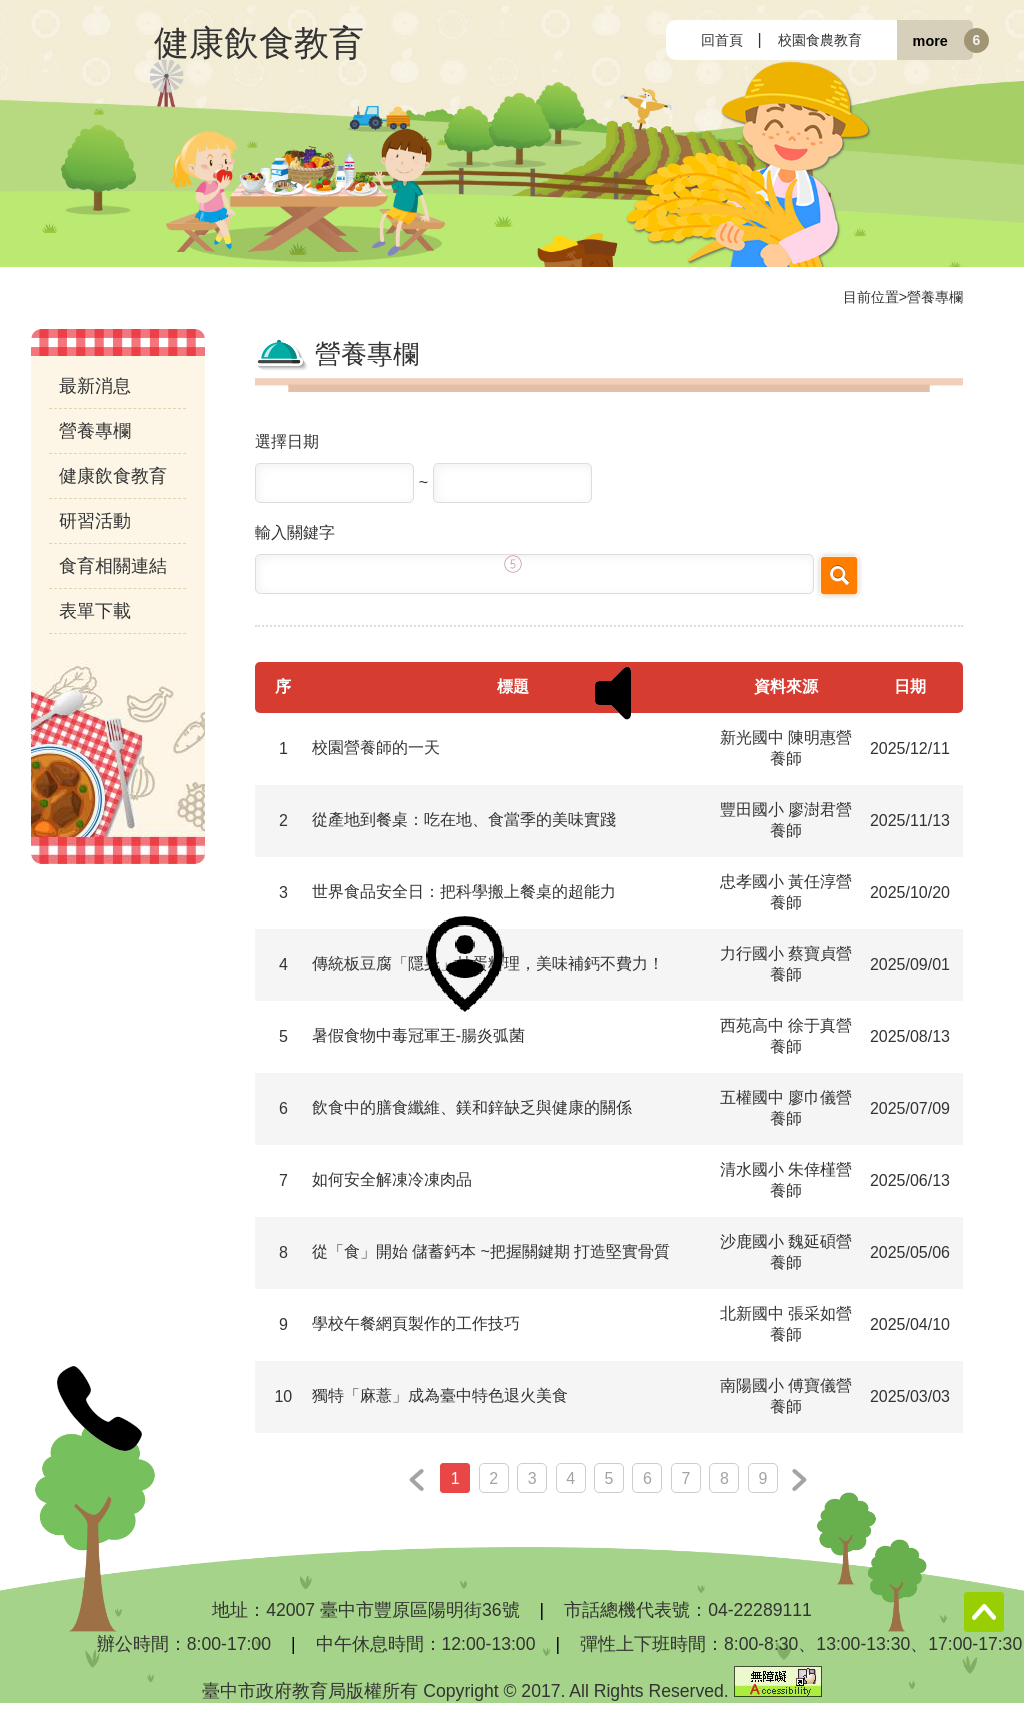 Image resolution: width=1024 pixels, height=1718 pixels. Describe the element at coordinates (99, 1408) in the screenshot. I see `make a phone call` at that location.